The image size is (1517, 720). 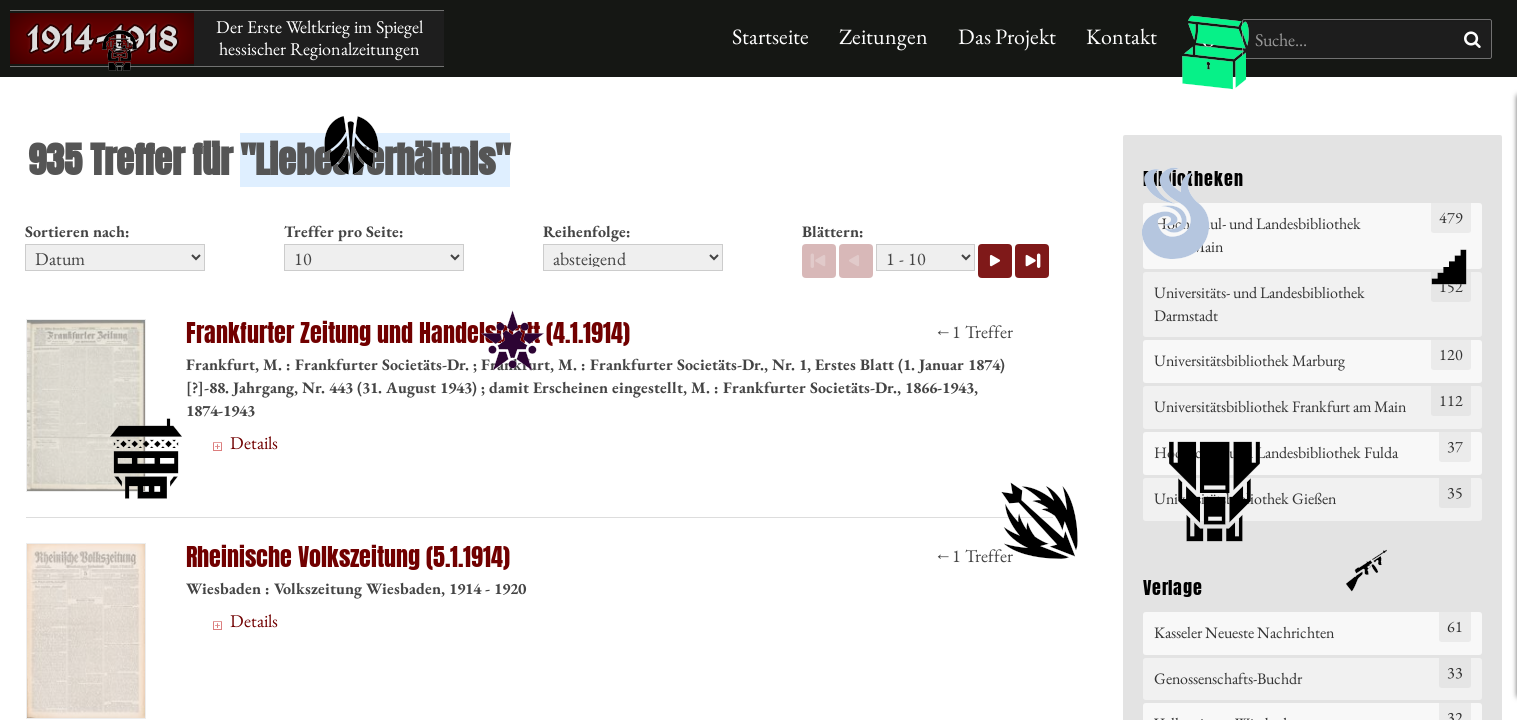 What do you see at coordinates (1366, 570) in the screenshot?
I see `select thompson submachine gun weapon` at bounding box center [1366, 570].